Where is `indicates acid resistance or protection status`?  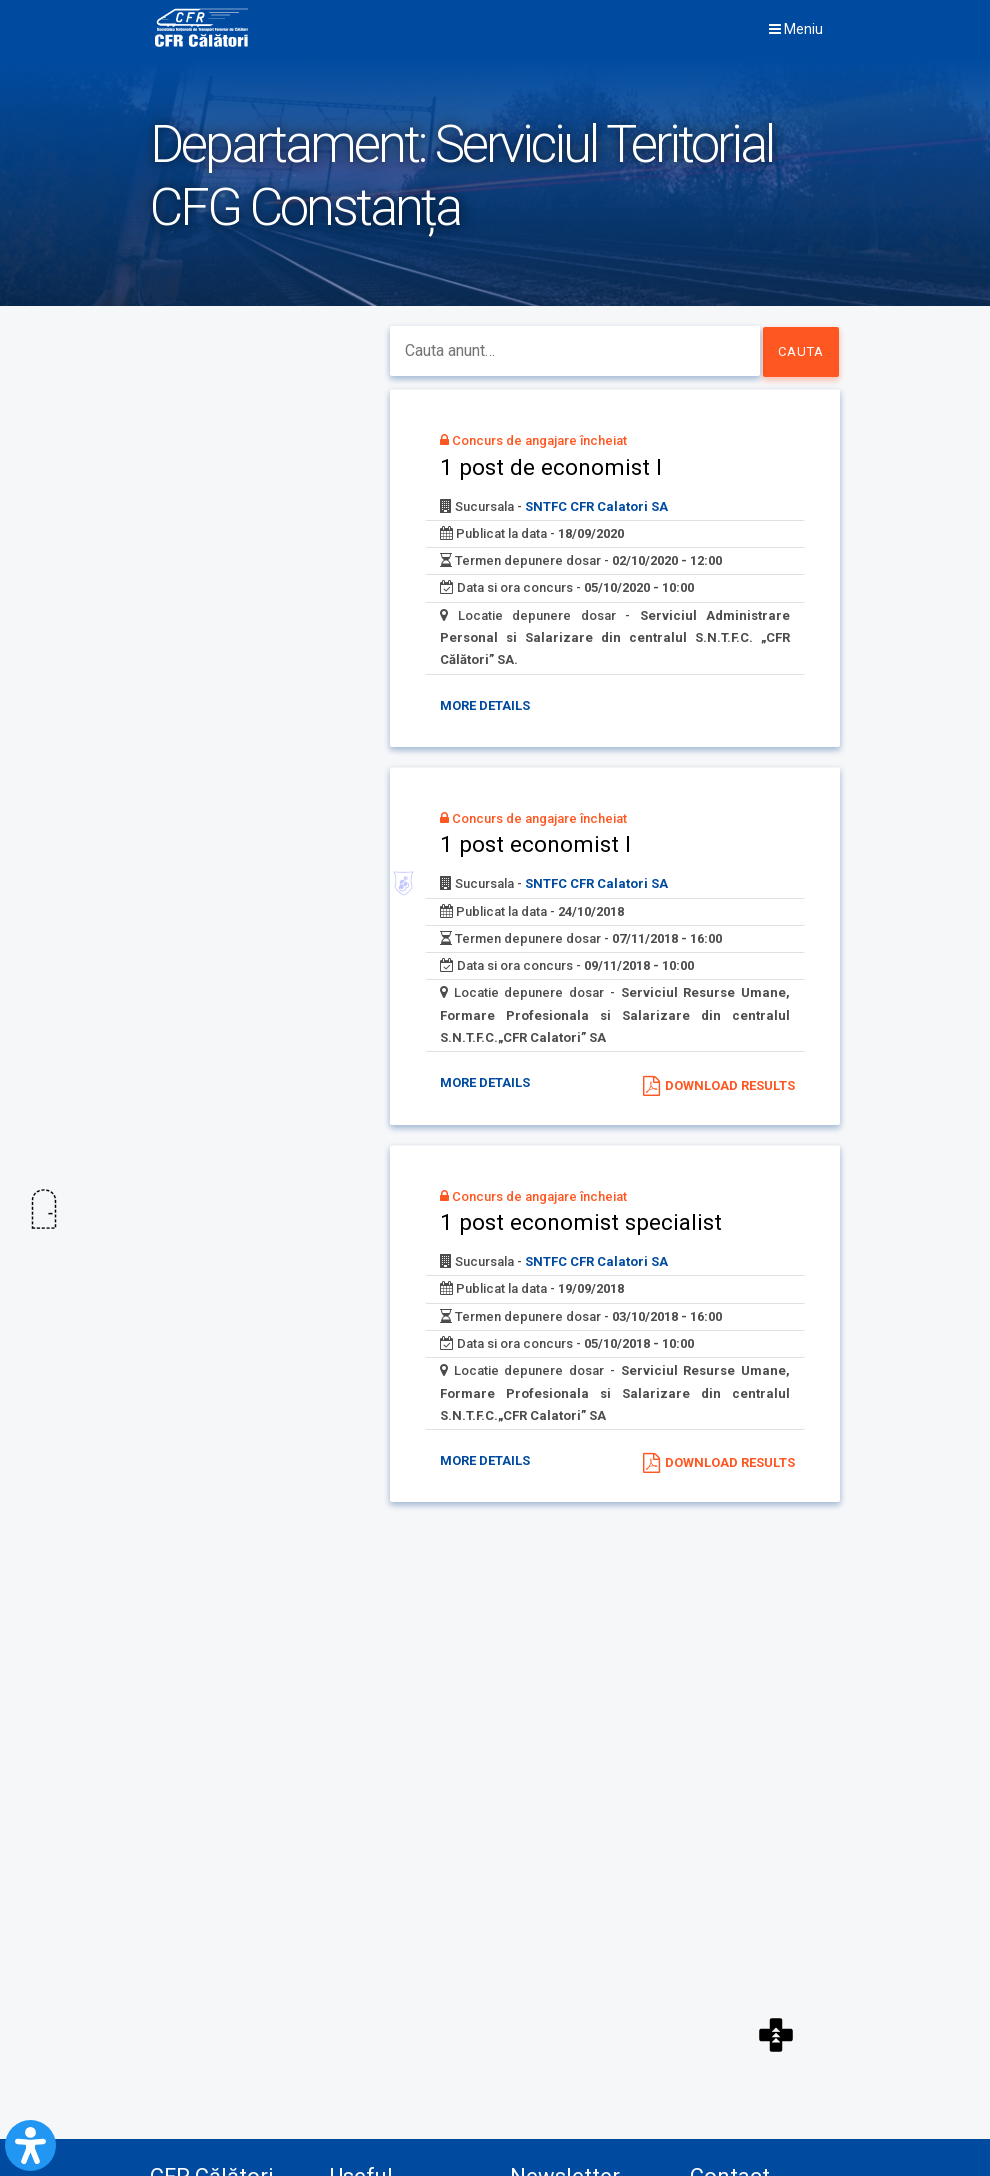
indicates acid resistance or protection status is located at coordinates (403, 883).